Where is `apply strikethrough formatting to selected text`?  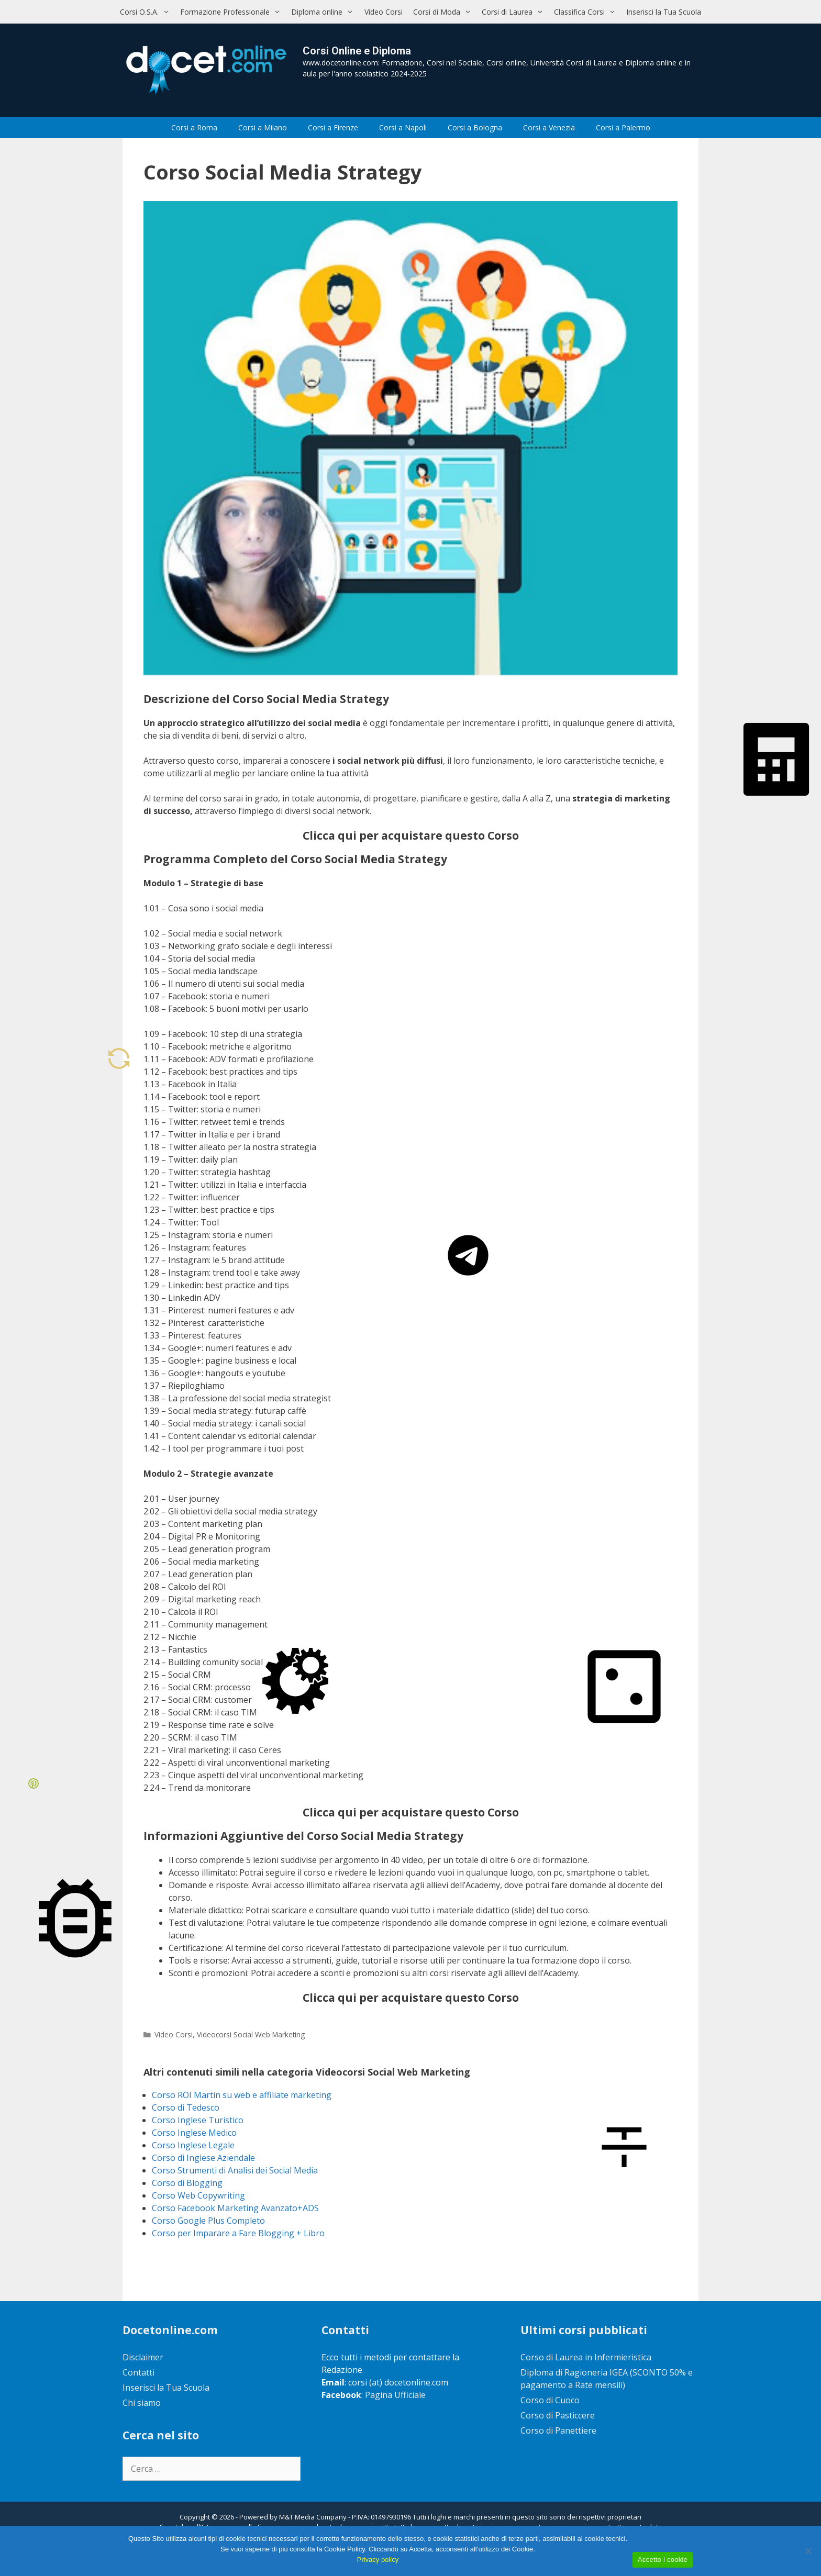 apply strikethrough formatting to selected text is located at coordinates (624, 2147).